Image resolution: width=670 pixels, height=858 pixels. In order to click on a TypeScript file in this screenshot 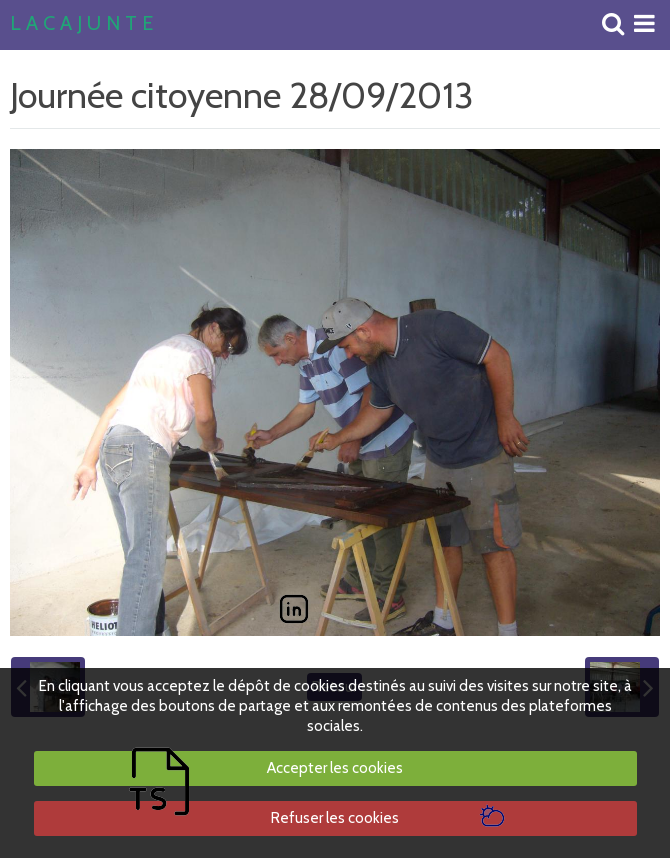, I will do `click(160, 781)`.